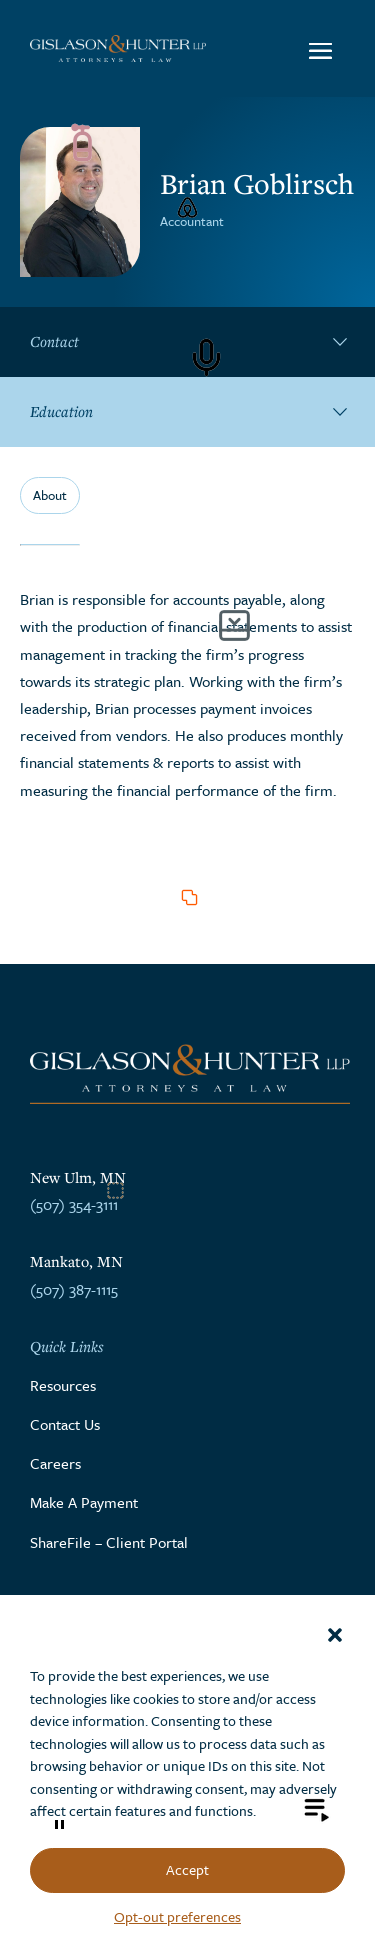 Image resolution: width=375 pixels, height=1960 pixels. What do you see at coordinates (318, 1809) in the screenshot?
I see `play all items in a playlist` at bounding box center [318, 1809].